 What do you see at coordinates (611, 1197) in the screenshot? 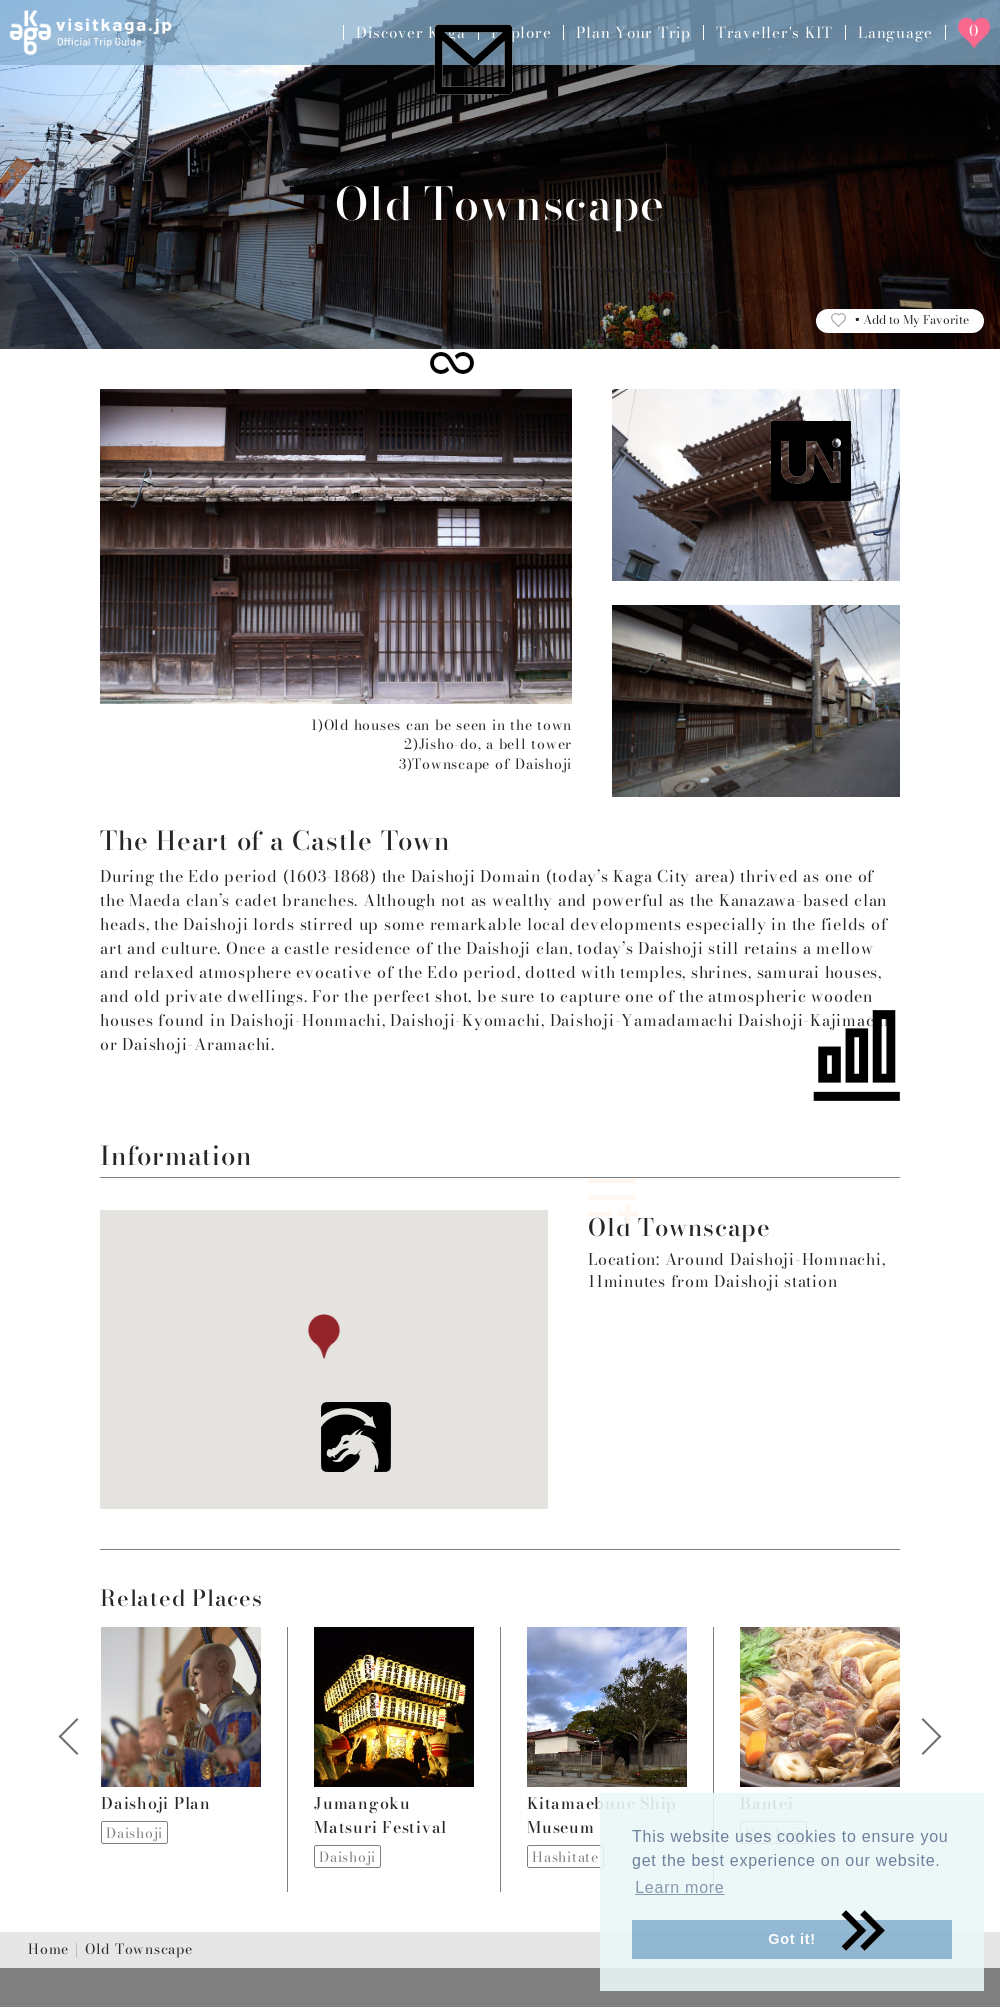
I see `add to playlist` at bounding box center [611, 1197].